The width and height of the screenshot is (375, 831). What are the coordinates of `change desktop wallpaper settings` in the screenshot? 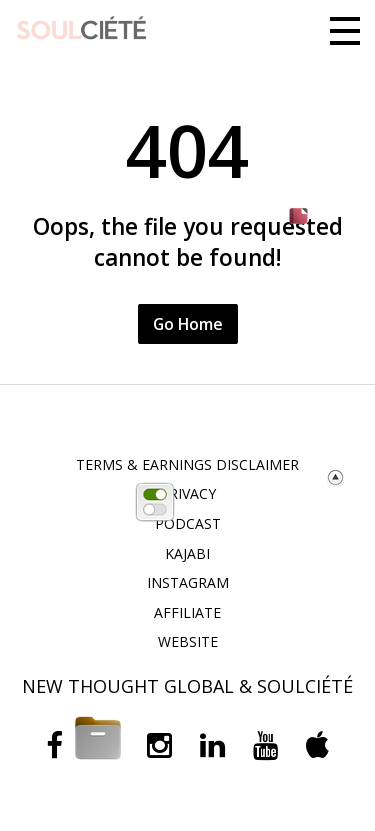 It's located at (298, 215).